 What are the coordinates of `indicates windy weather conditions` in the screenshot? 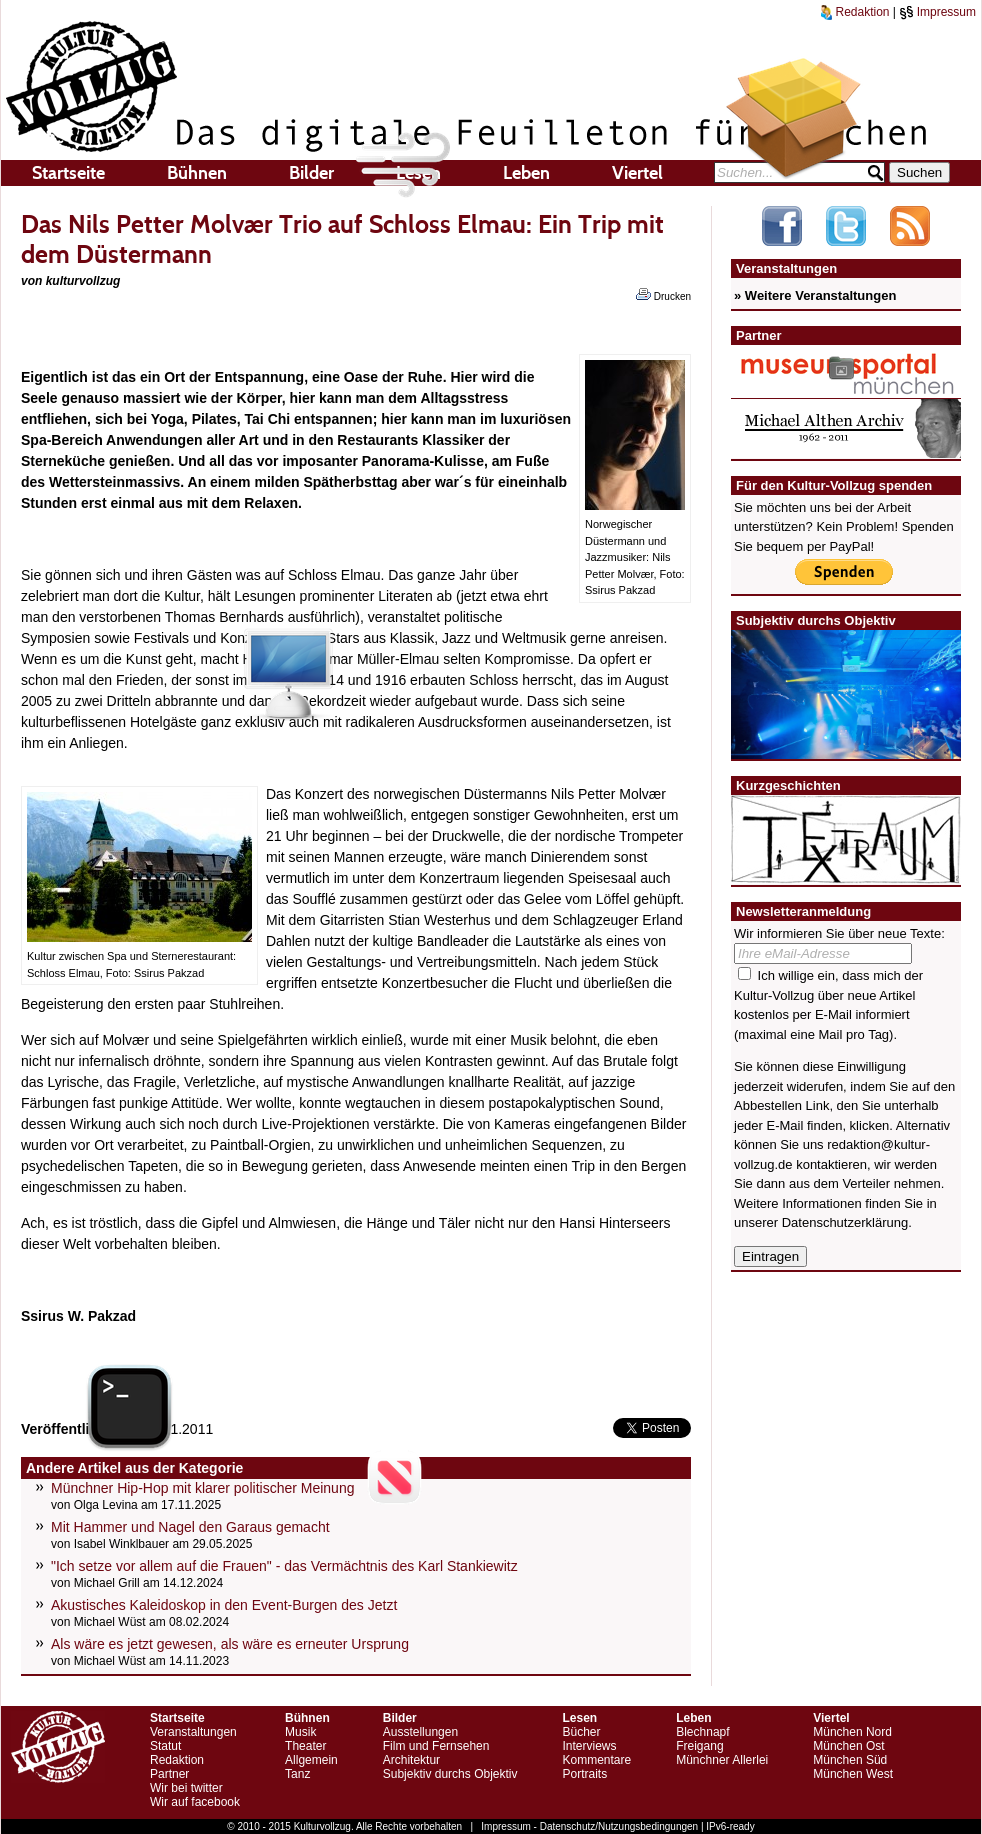 It's located at (403, 165).